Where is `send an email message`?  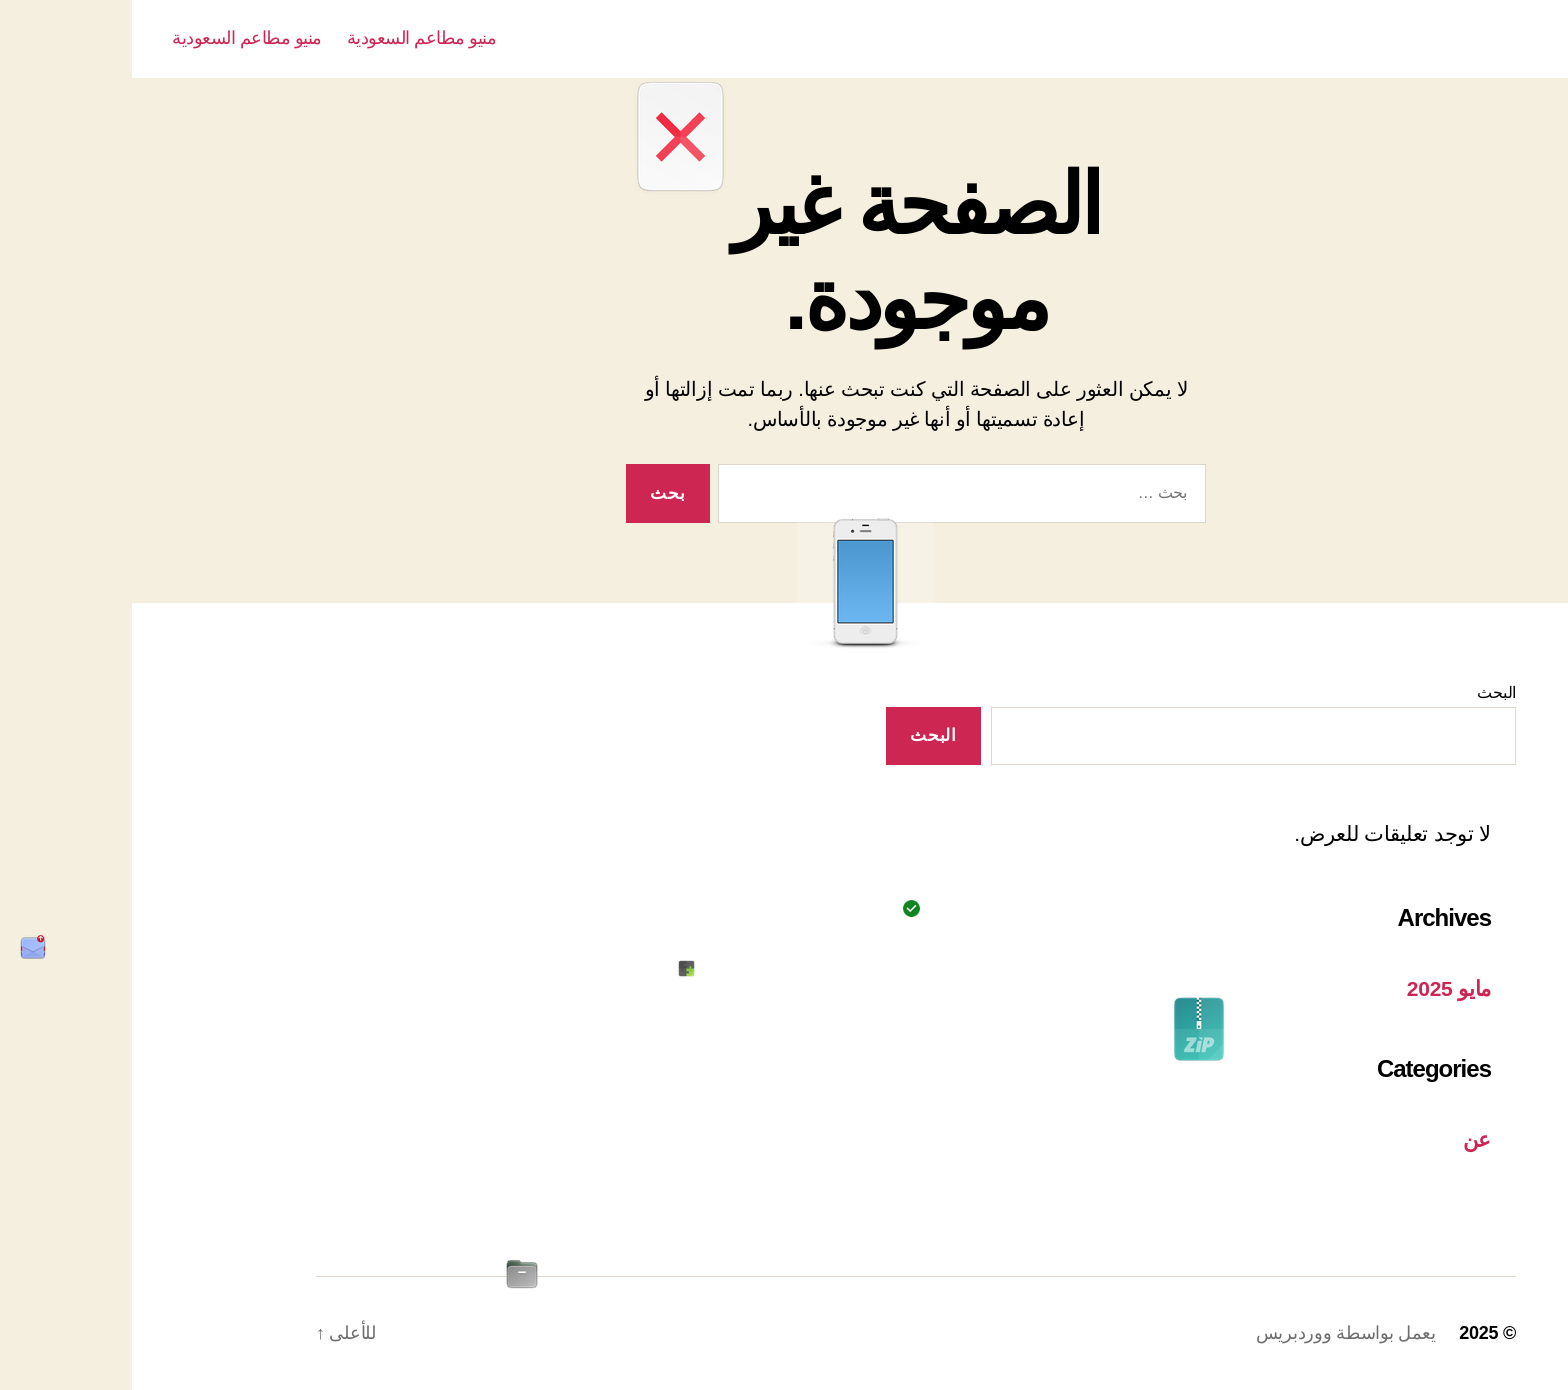
send an email message is located at coordinates (33, 948).